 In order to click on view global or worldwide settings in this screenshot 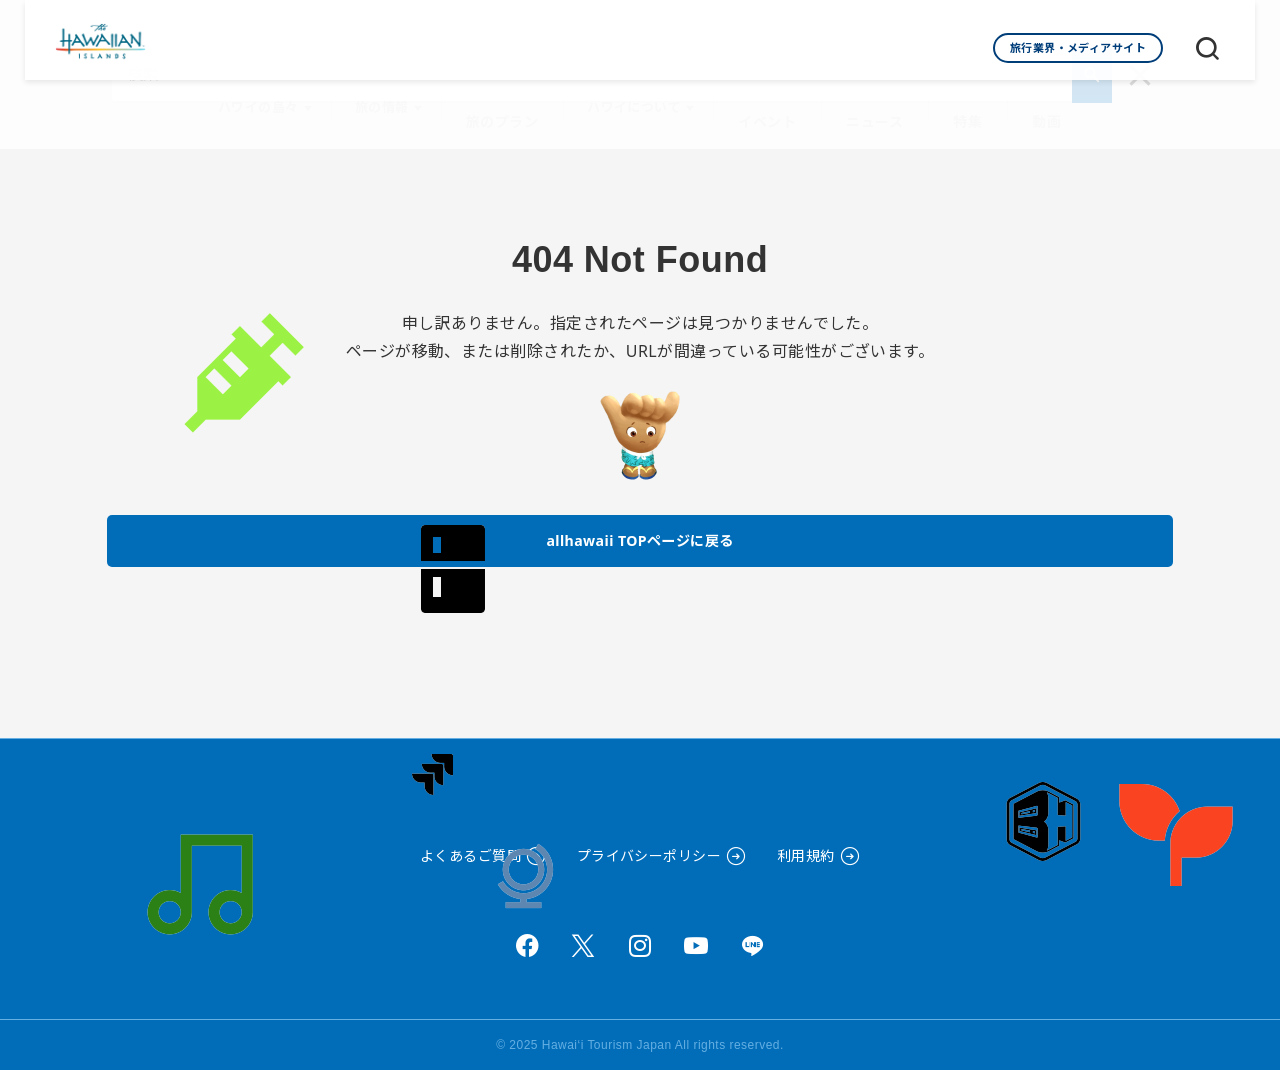, I will do `click(523, 875)`.